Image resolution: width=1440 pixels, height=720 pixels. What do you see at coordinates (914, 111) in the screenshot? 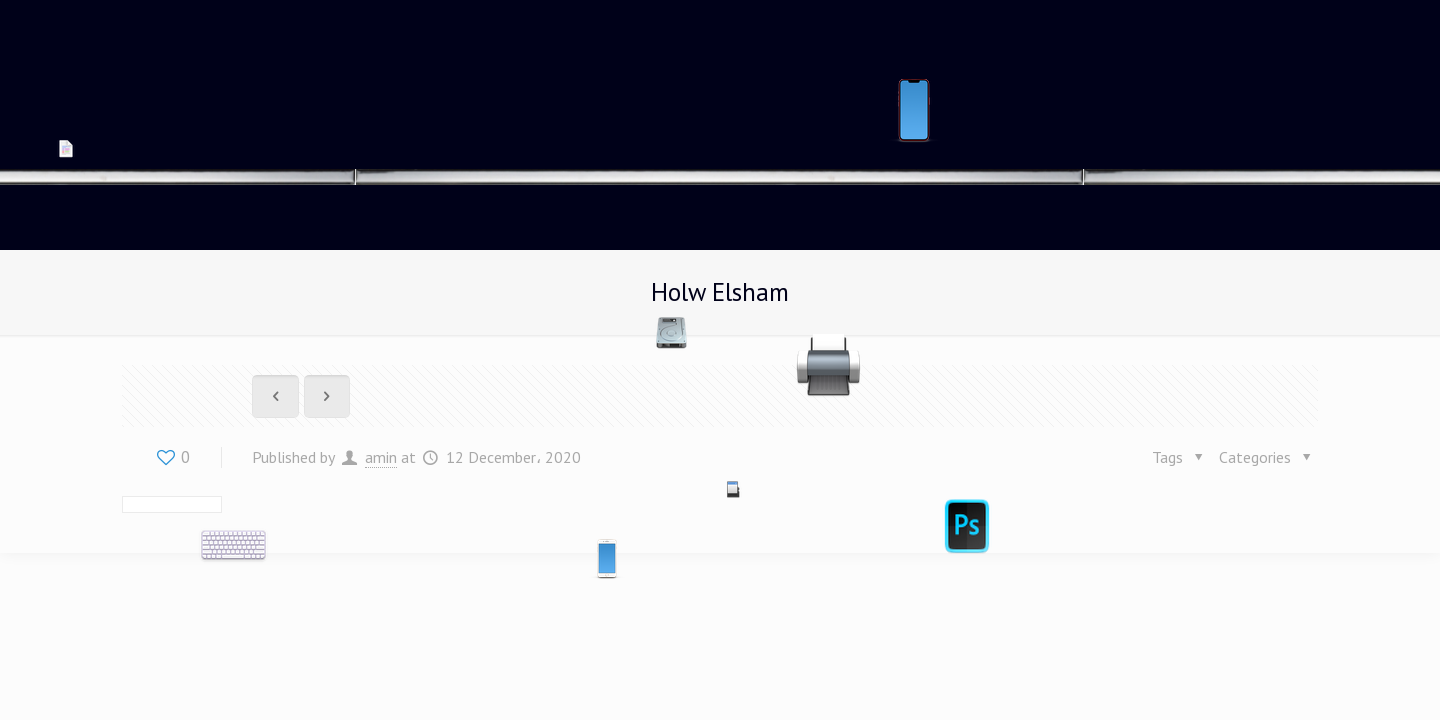
I see `iPhone 13 device in red color` at bounding box center [914, 111].